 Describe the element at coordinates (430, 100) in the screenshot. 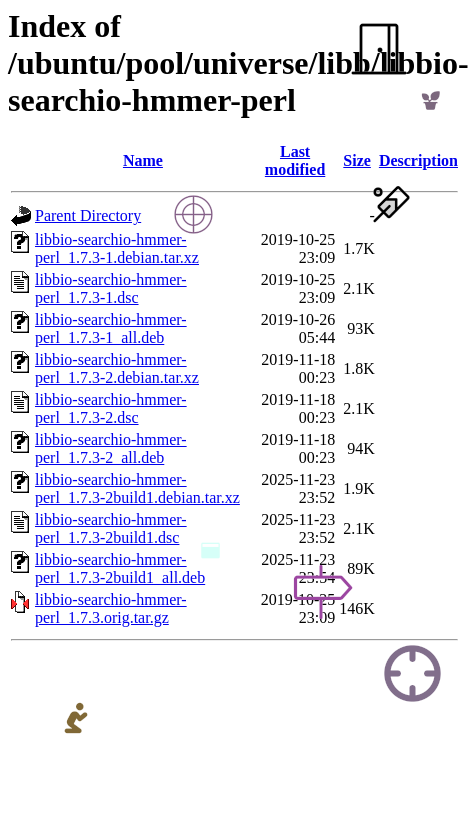

I see `access plant care or gardening features` at that location.